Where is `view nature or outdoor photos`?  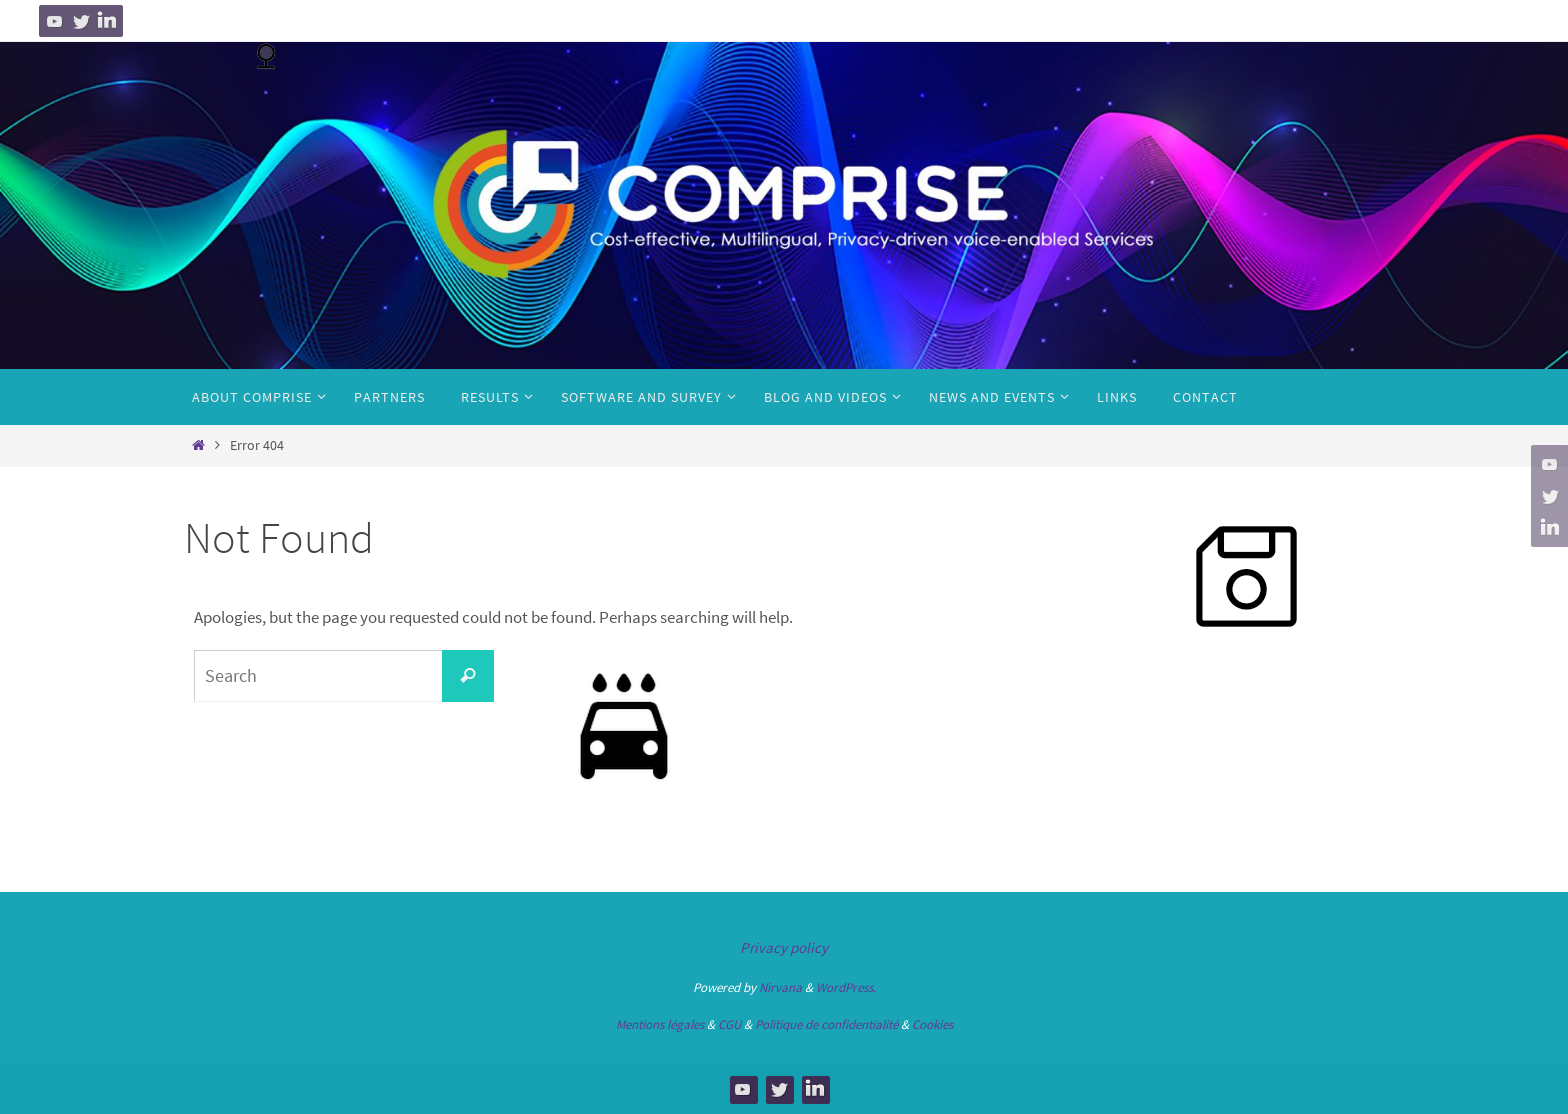 view nature or outdoor photos is located at coordinates (266, 56).